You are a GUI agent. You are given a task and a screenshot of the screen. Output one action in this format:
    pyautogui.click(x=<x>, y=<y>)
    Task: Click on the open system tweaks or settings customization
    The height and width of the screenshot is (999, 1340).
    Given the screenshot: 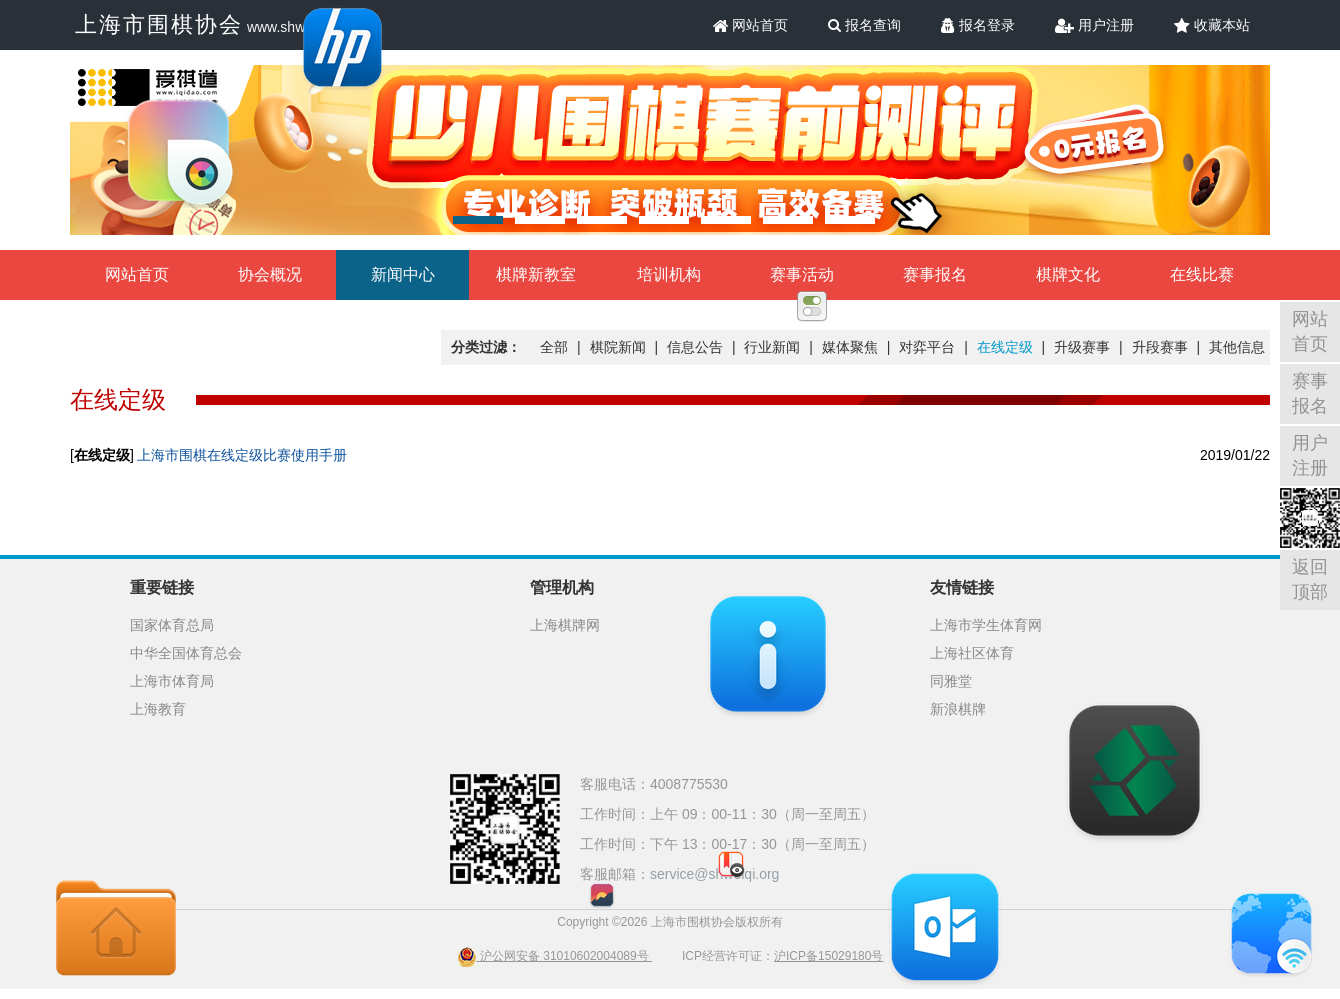 What is the action you would take?
    pyautogui.click(x=812, y=306)
    